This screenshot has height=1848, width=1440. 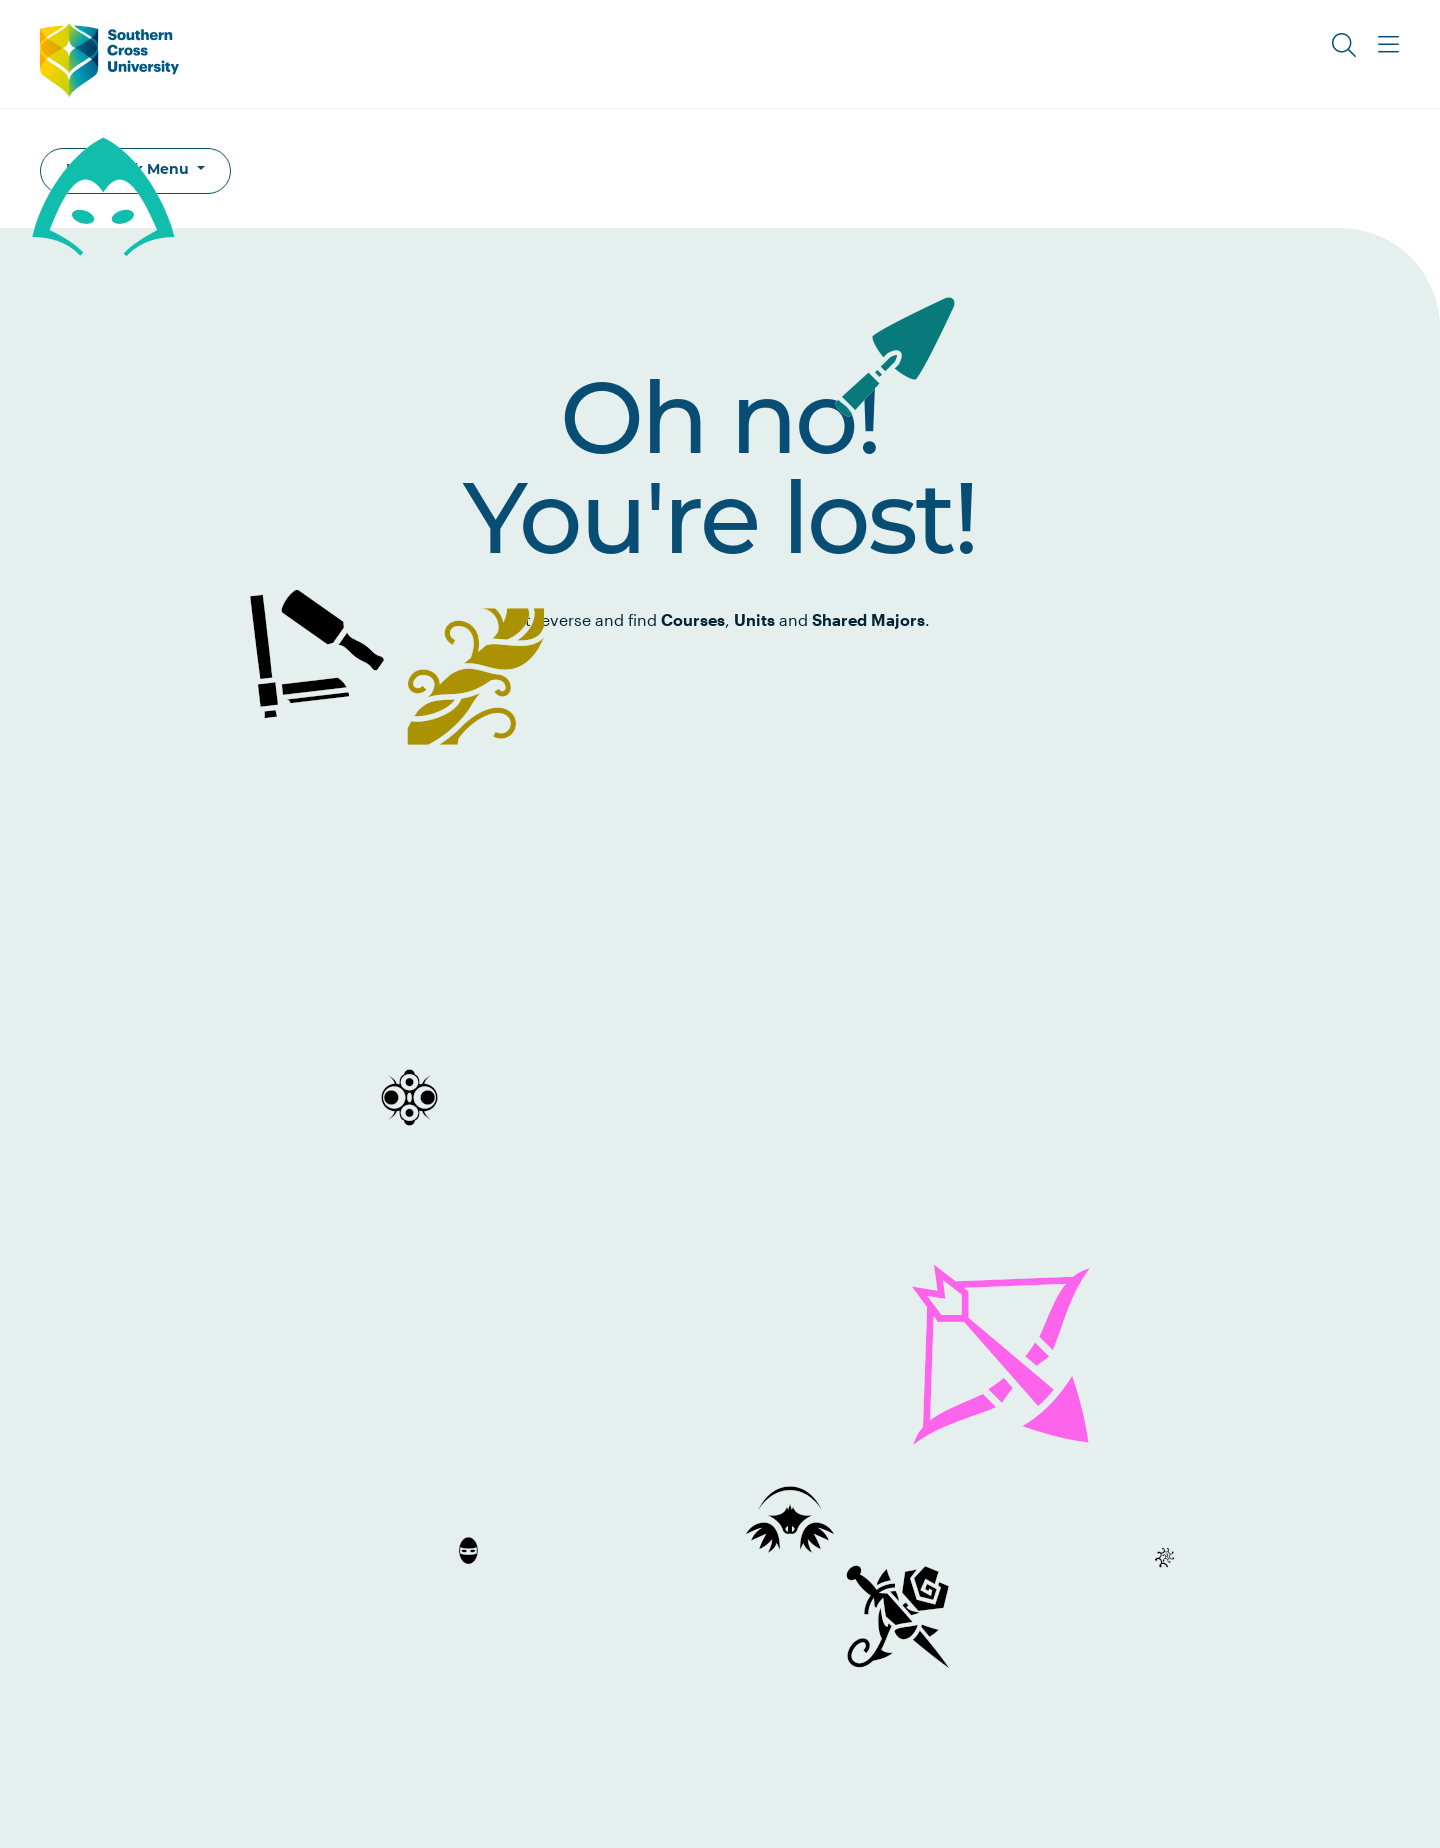 I want to click on decorative flourish or ornamental design element, so click(x=1164, y=1557).